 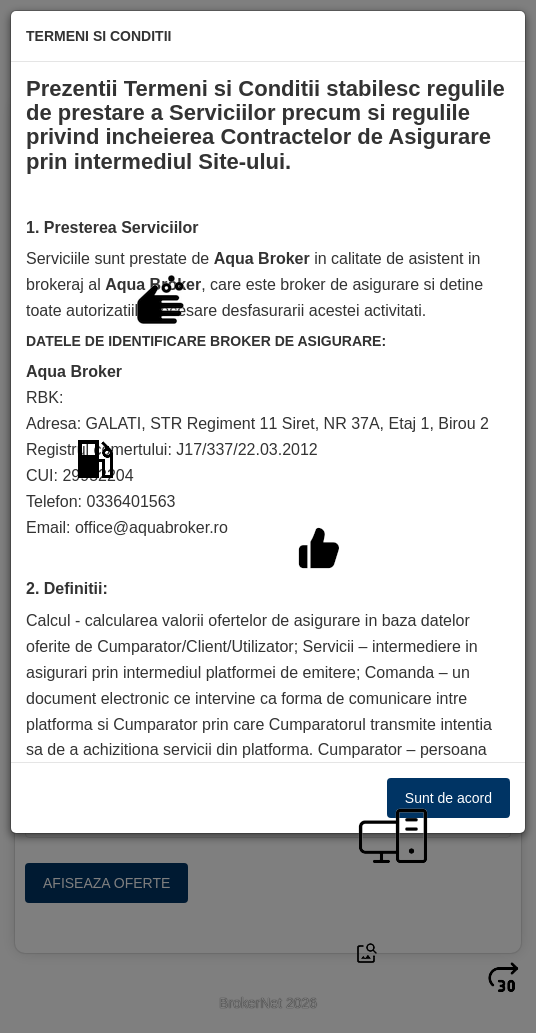 I want to click on skip forward 30 seconds, so click(x=504, y=978).